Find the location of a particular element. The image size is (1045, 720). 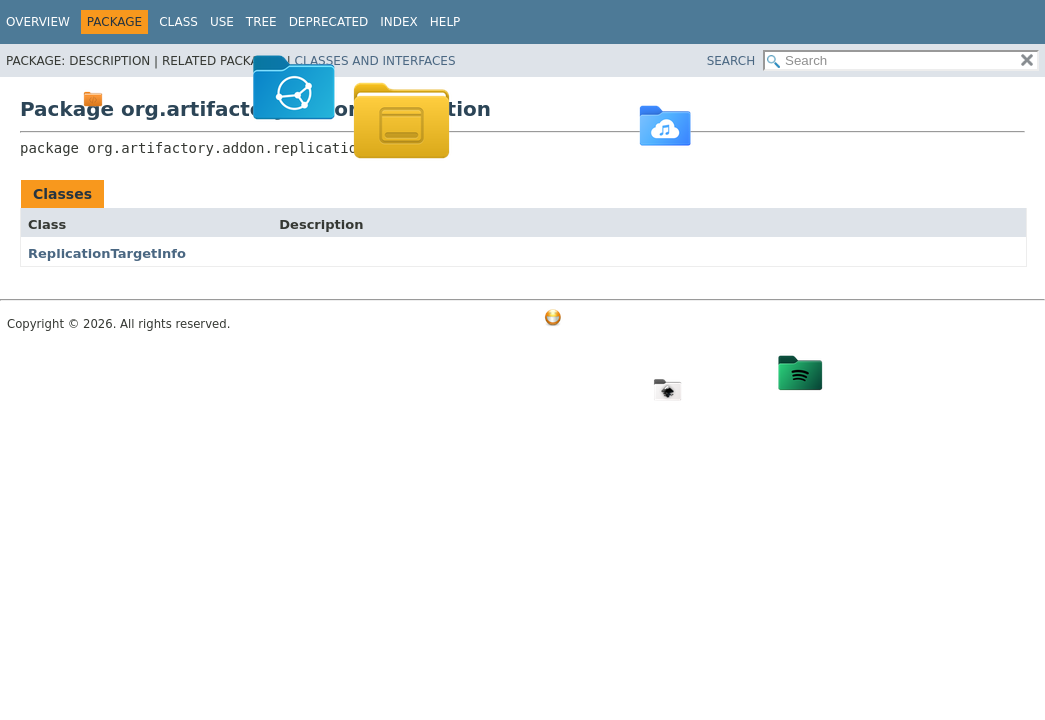

open folder containing spotify downloads or files is located at coordinates (800, 374).